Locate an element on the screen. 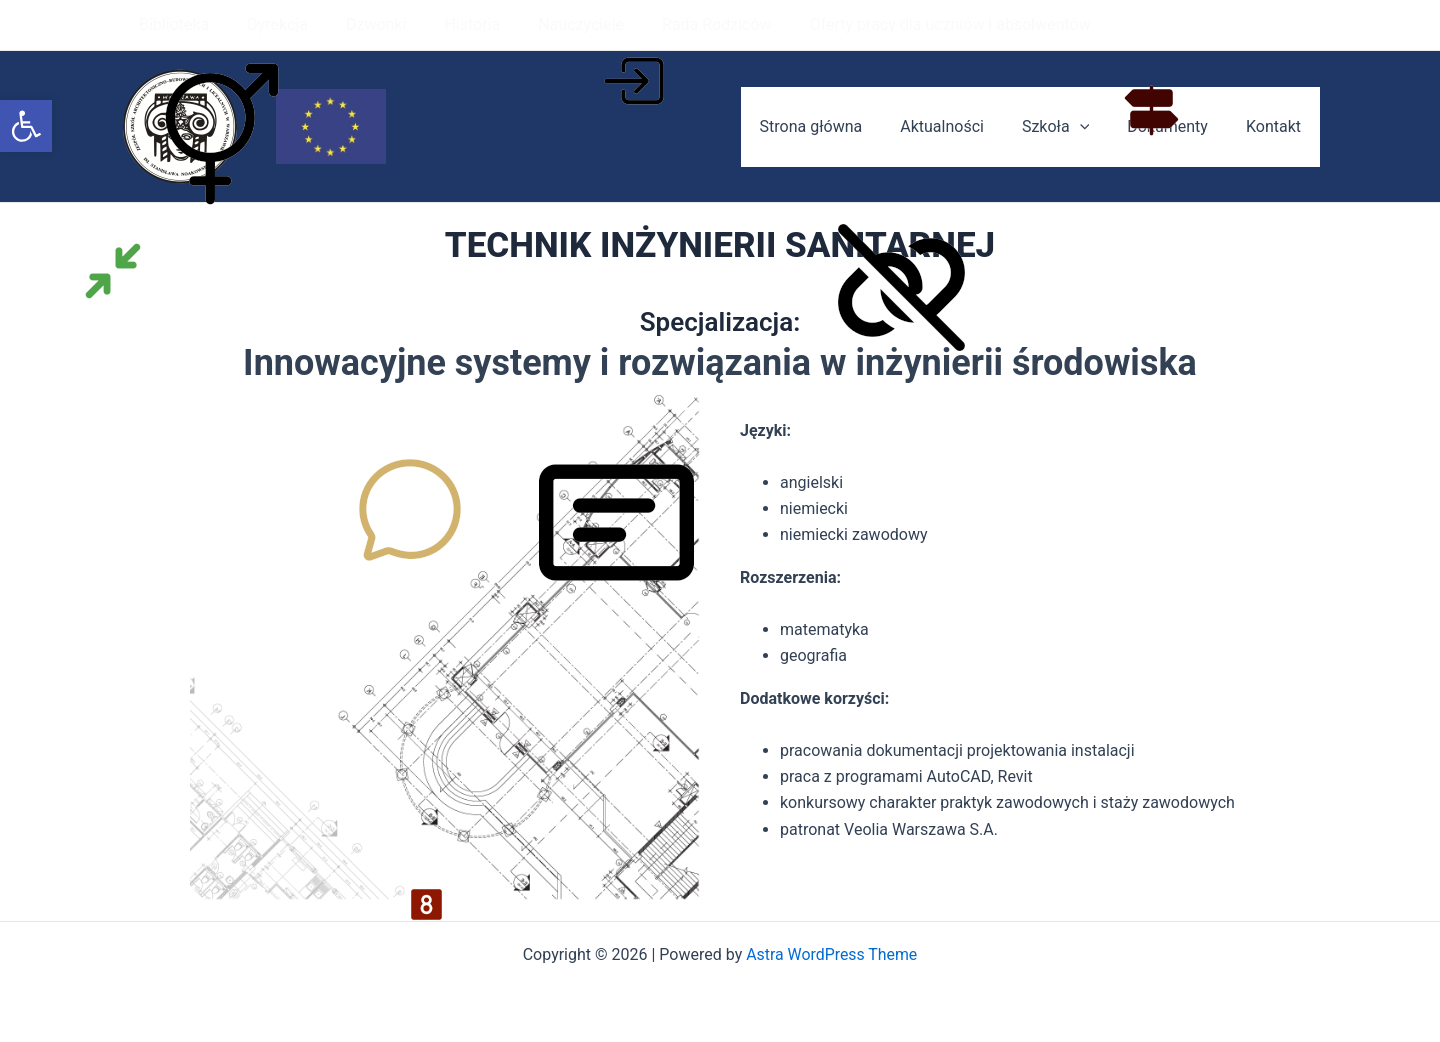 This screenshot has height=1042, width=1440. open a chat or messaging feature is located at coordinates (410, 510).